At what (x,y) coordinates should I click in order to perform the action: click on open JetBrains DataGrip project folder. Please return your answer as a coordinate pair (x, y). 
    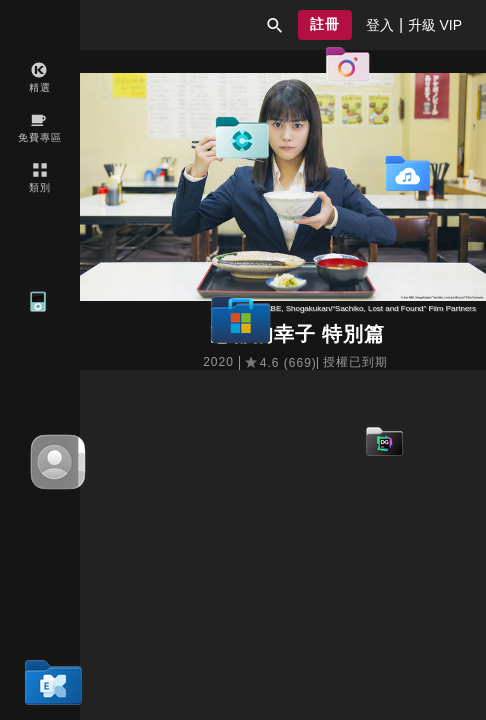
    Looking at the image, I should click on (384, 442).